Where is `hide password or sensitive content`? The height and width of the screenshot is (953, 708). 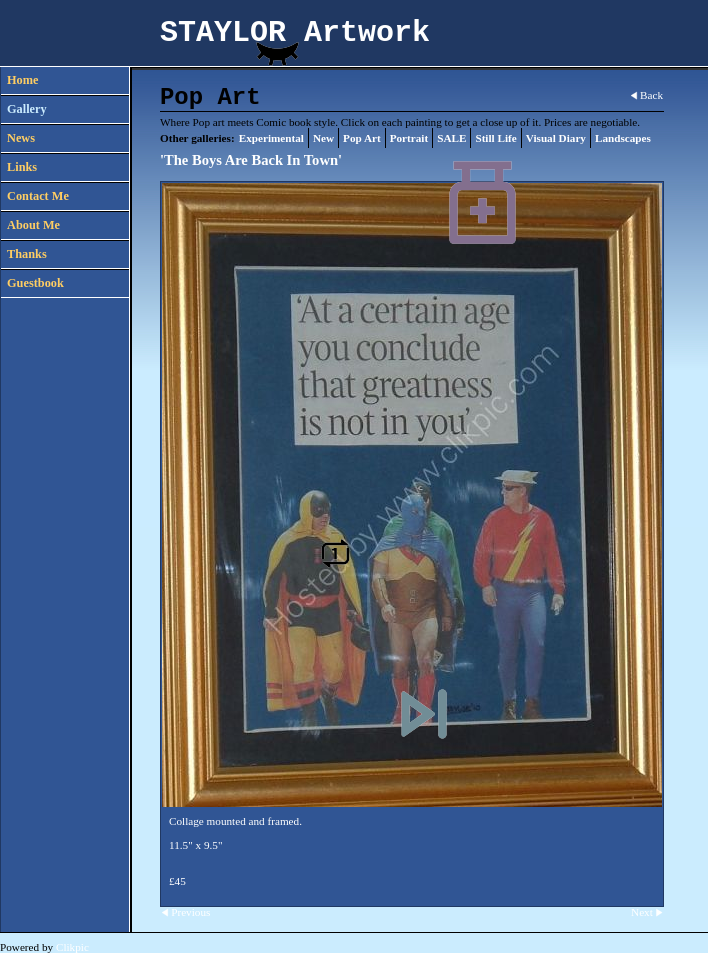
hide password or sensitive content is located at coordinates (277, 52).